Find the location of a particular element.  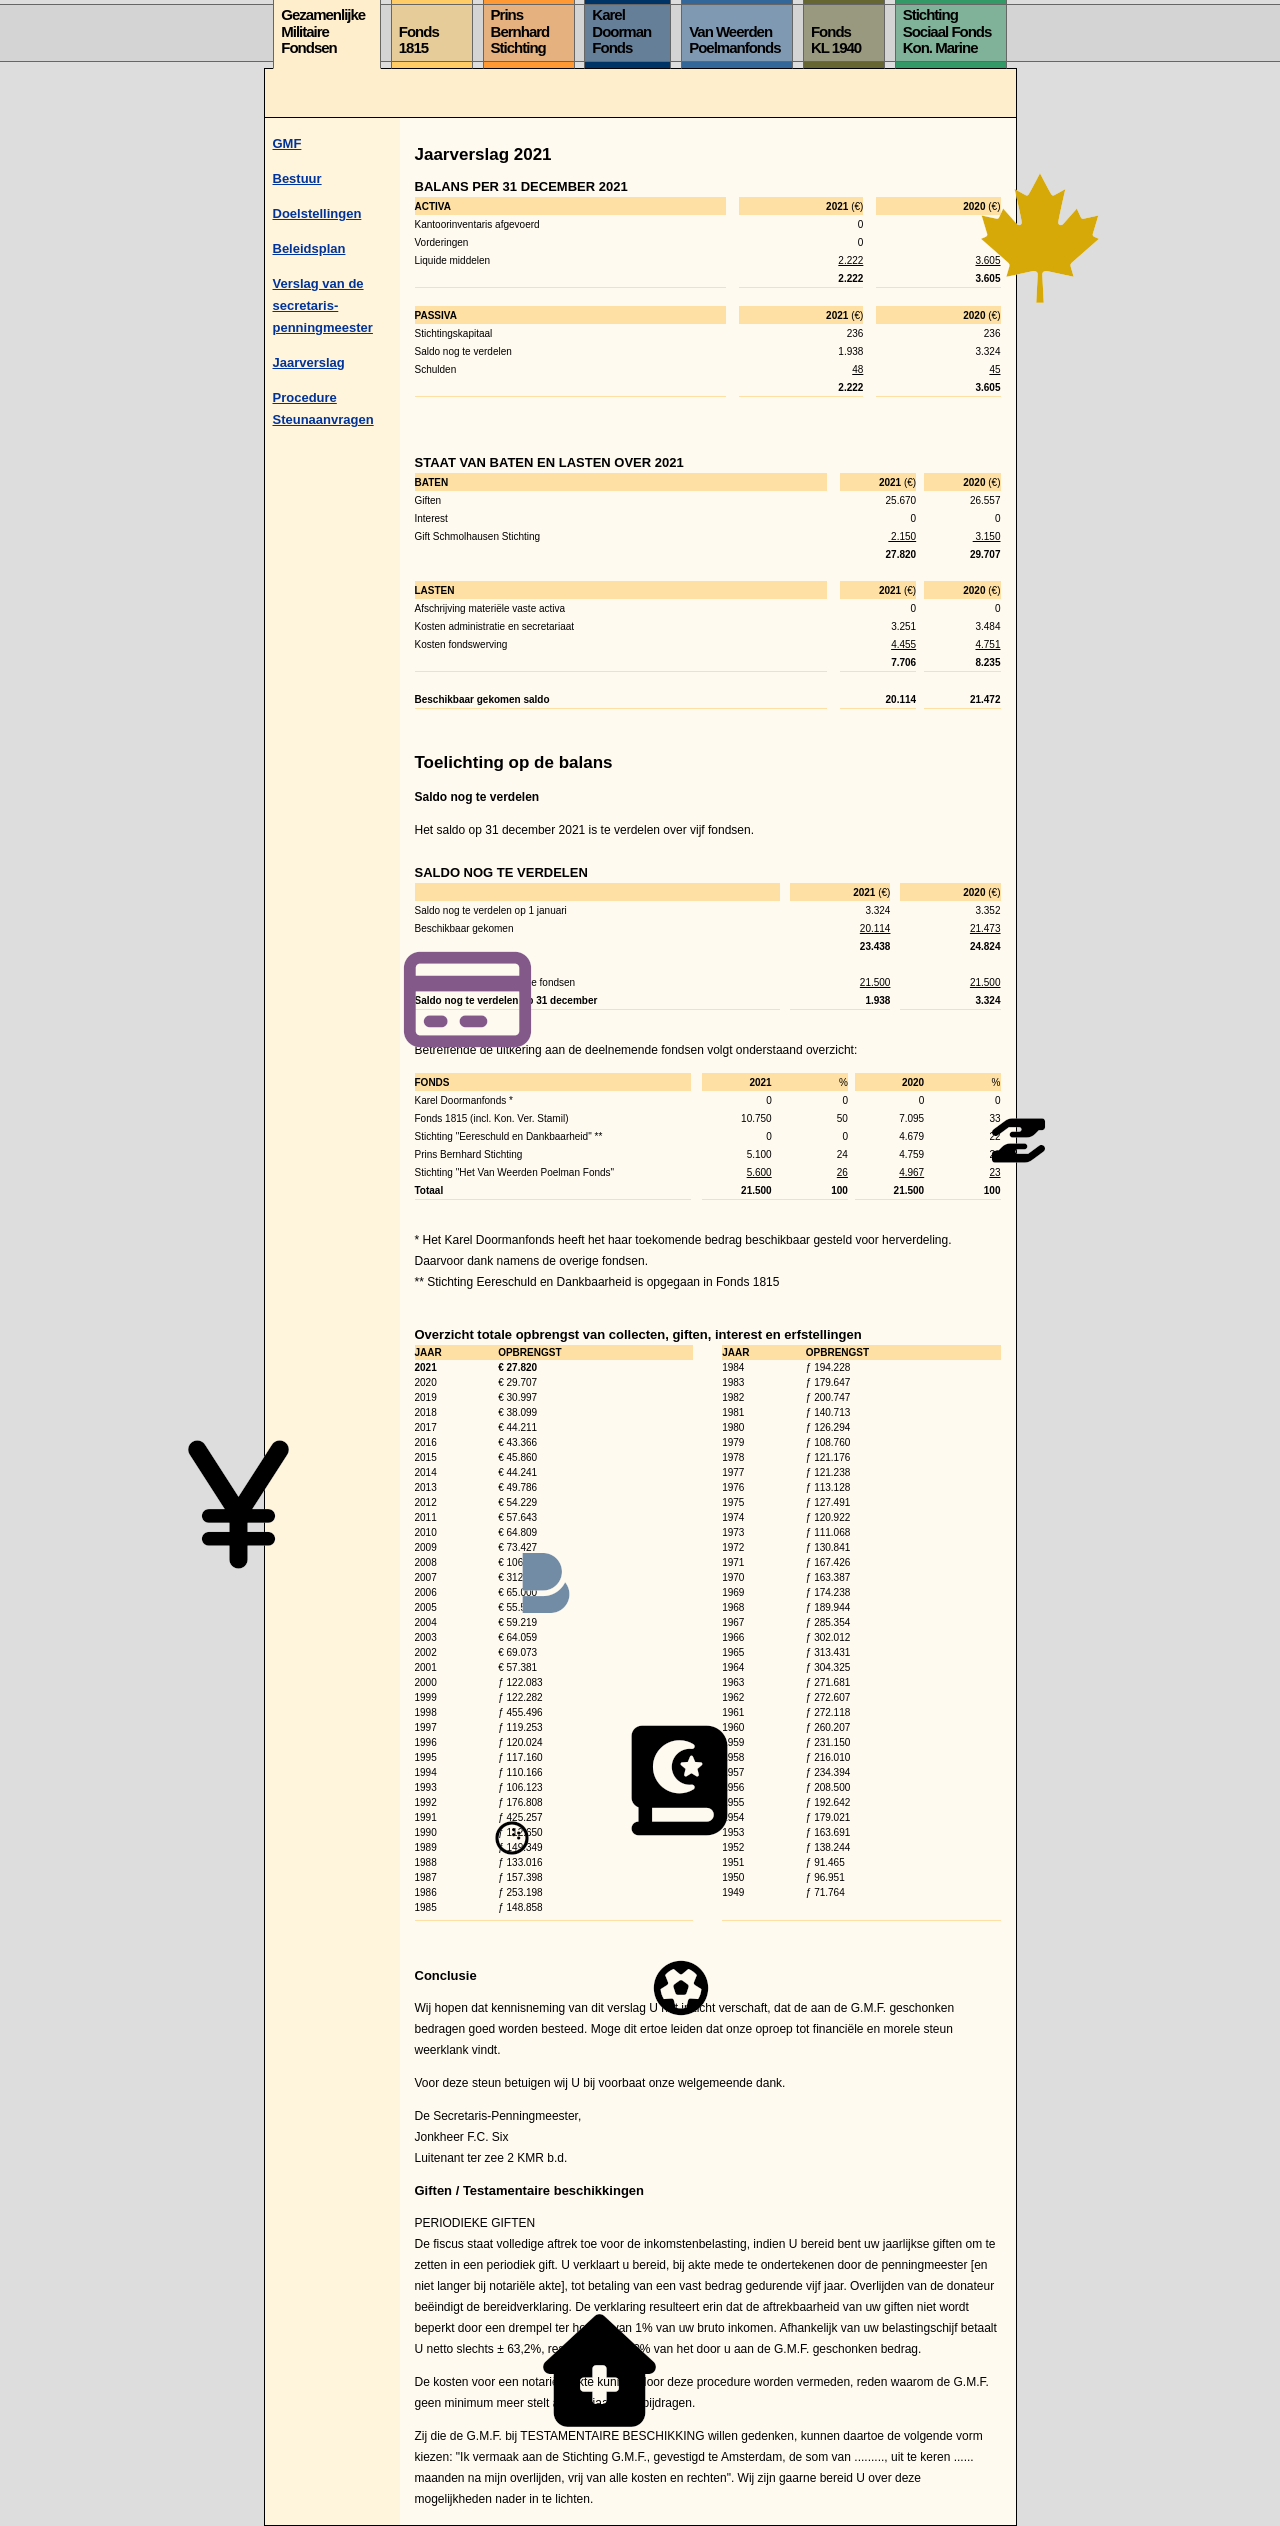

open the Beats audio app is located at coordinates (546, 1583).